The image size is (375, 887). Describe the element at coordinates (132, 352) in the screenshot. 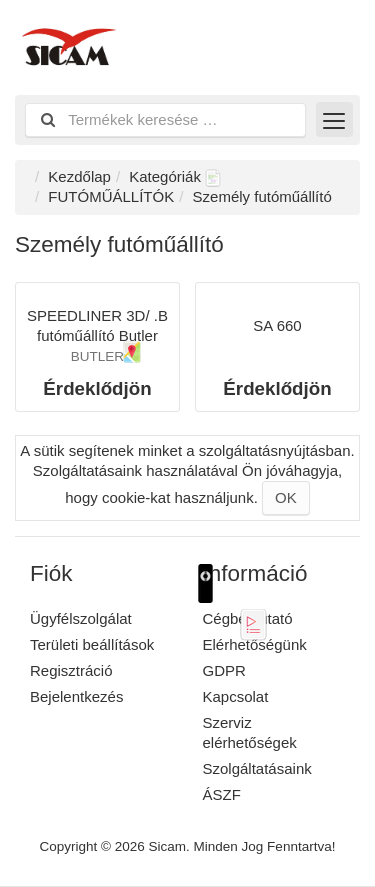

I see `open a GPX file containing GPS route data` at that location.